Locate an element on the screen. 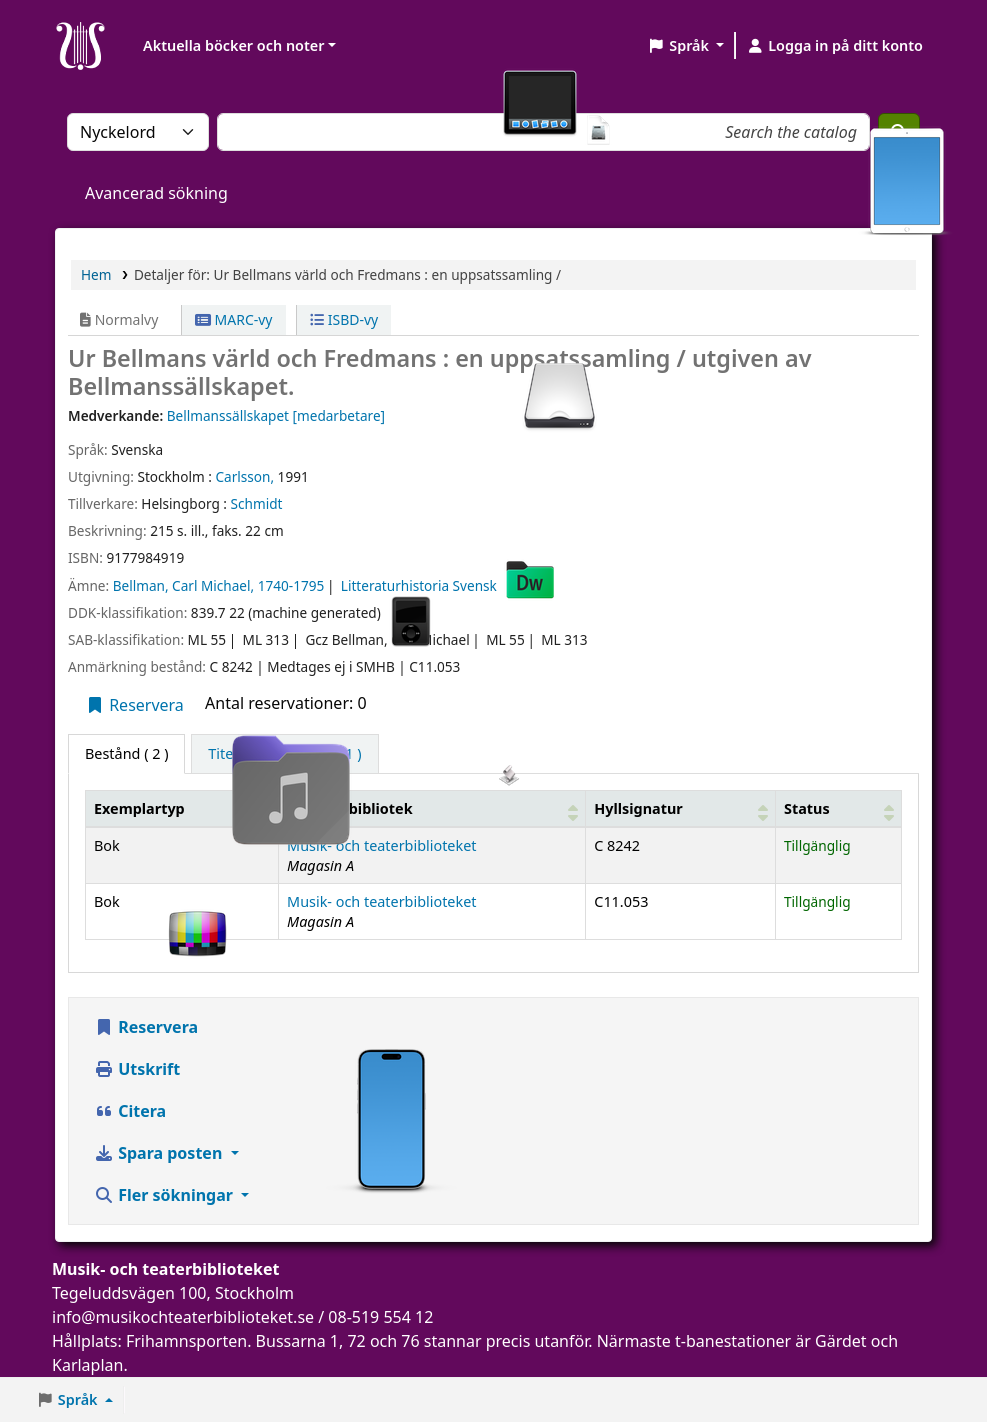 This screenshot has height=1422, width=987. mount a disk image file is located at coordinates (598, 130).